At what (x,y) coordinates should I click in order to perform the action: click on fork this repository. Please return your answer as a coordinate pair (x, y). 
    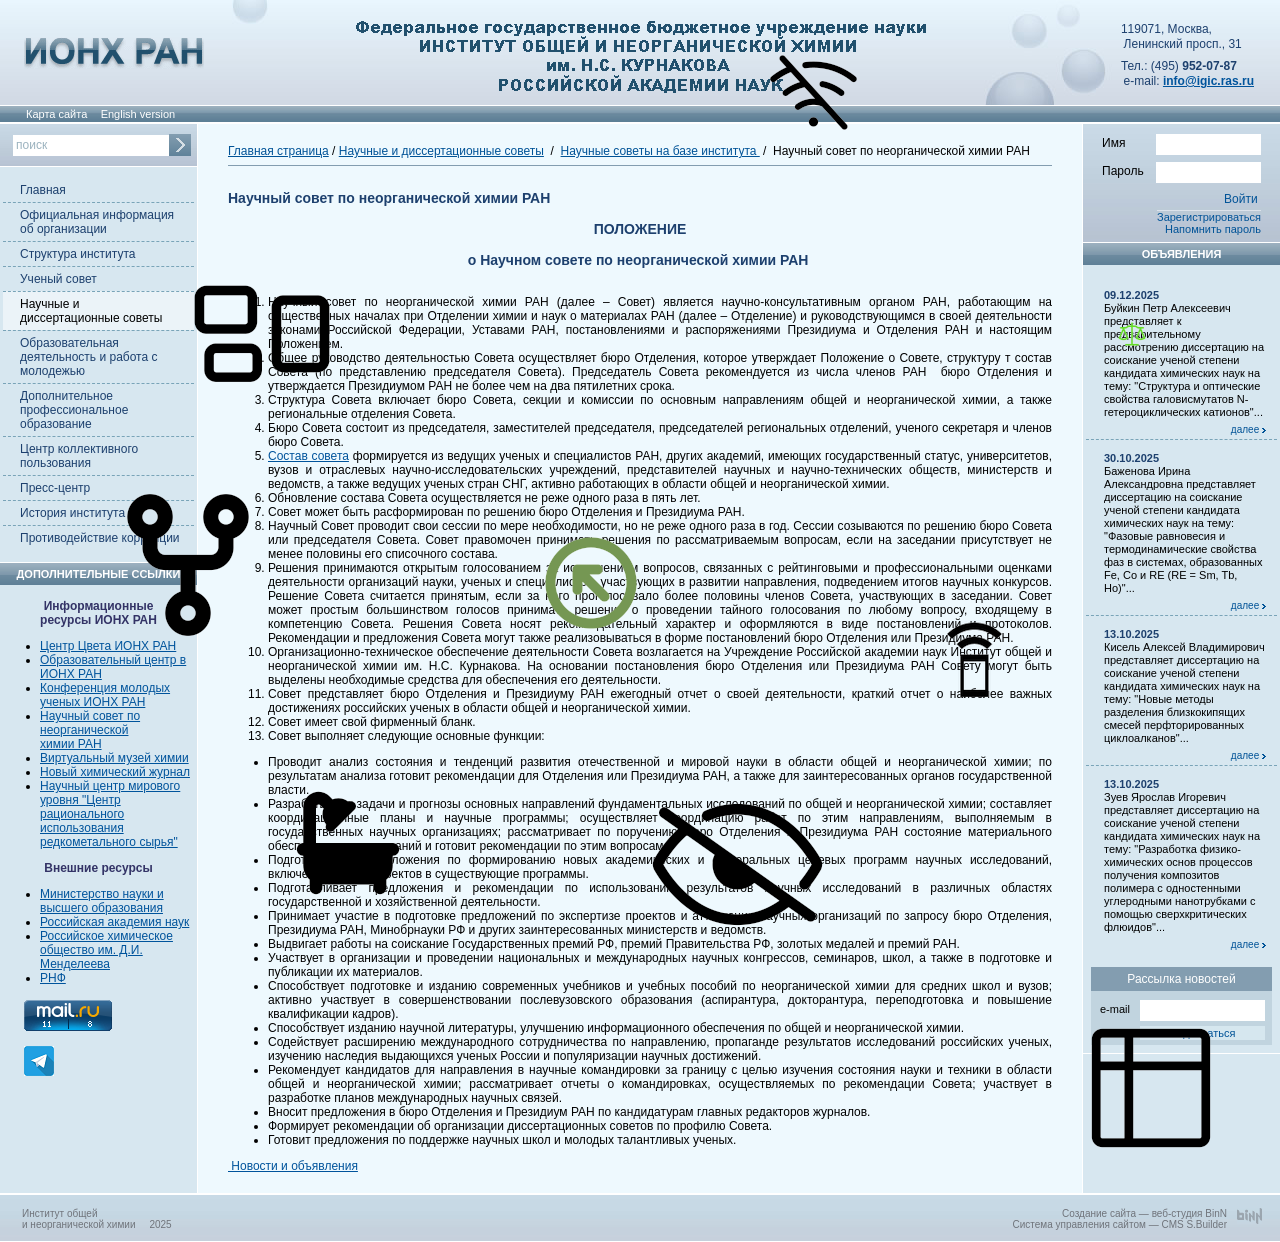
    Looking at the image, I should click on (188, 565).